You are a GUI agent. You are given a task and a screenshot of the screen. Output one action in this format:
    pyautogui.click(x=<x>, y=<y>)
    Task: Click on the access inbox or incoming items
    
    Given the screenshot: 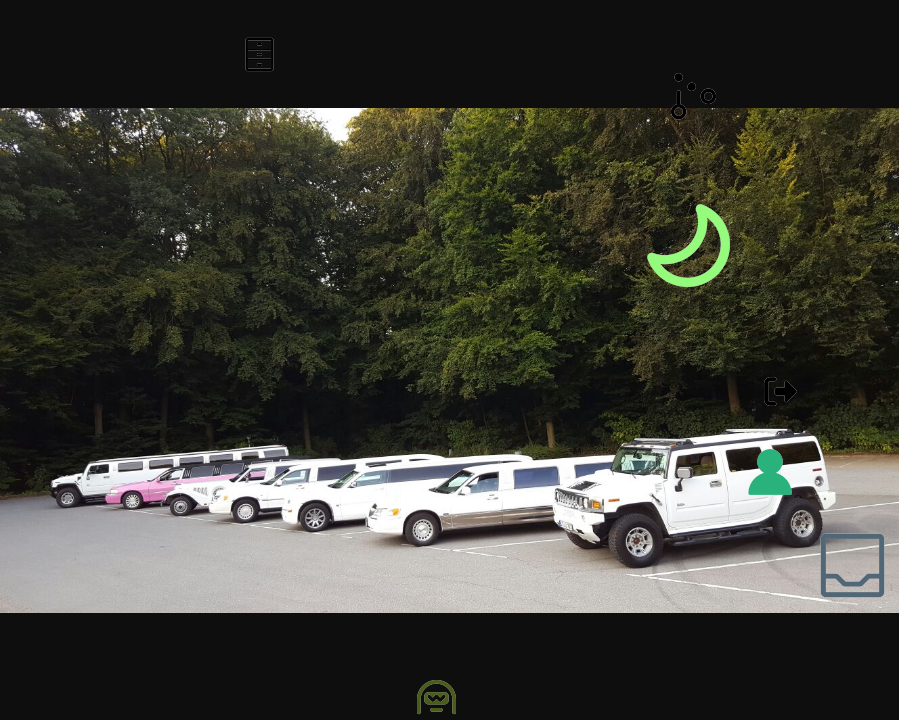 What is the action you would take?
    pyautogui.click(x=852, y=565)
    